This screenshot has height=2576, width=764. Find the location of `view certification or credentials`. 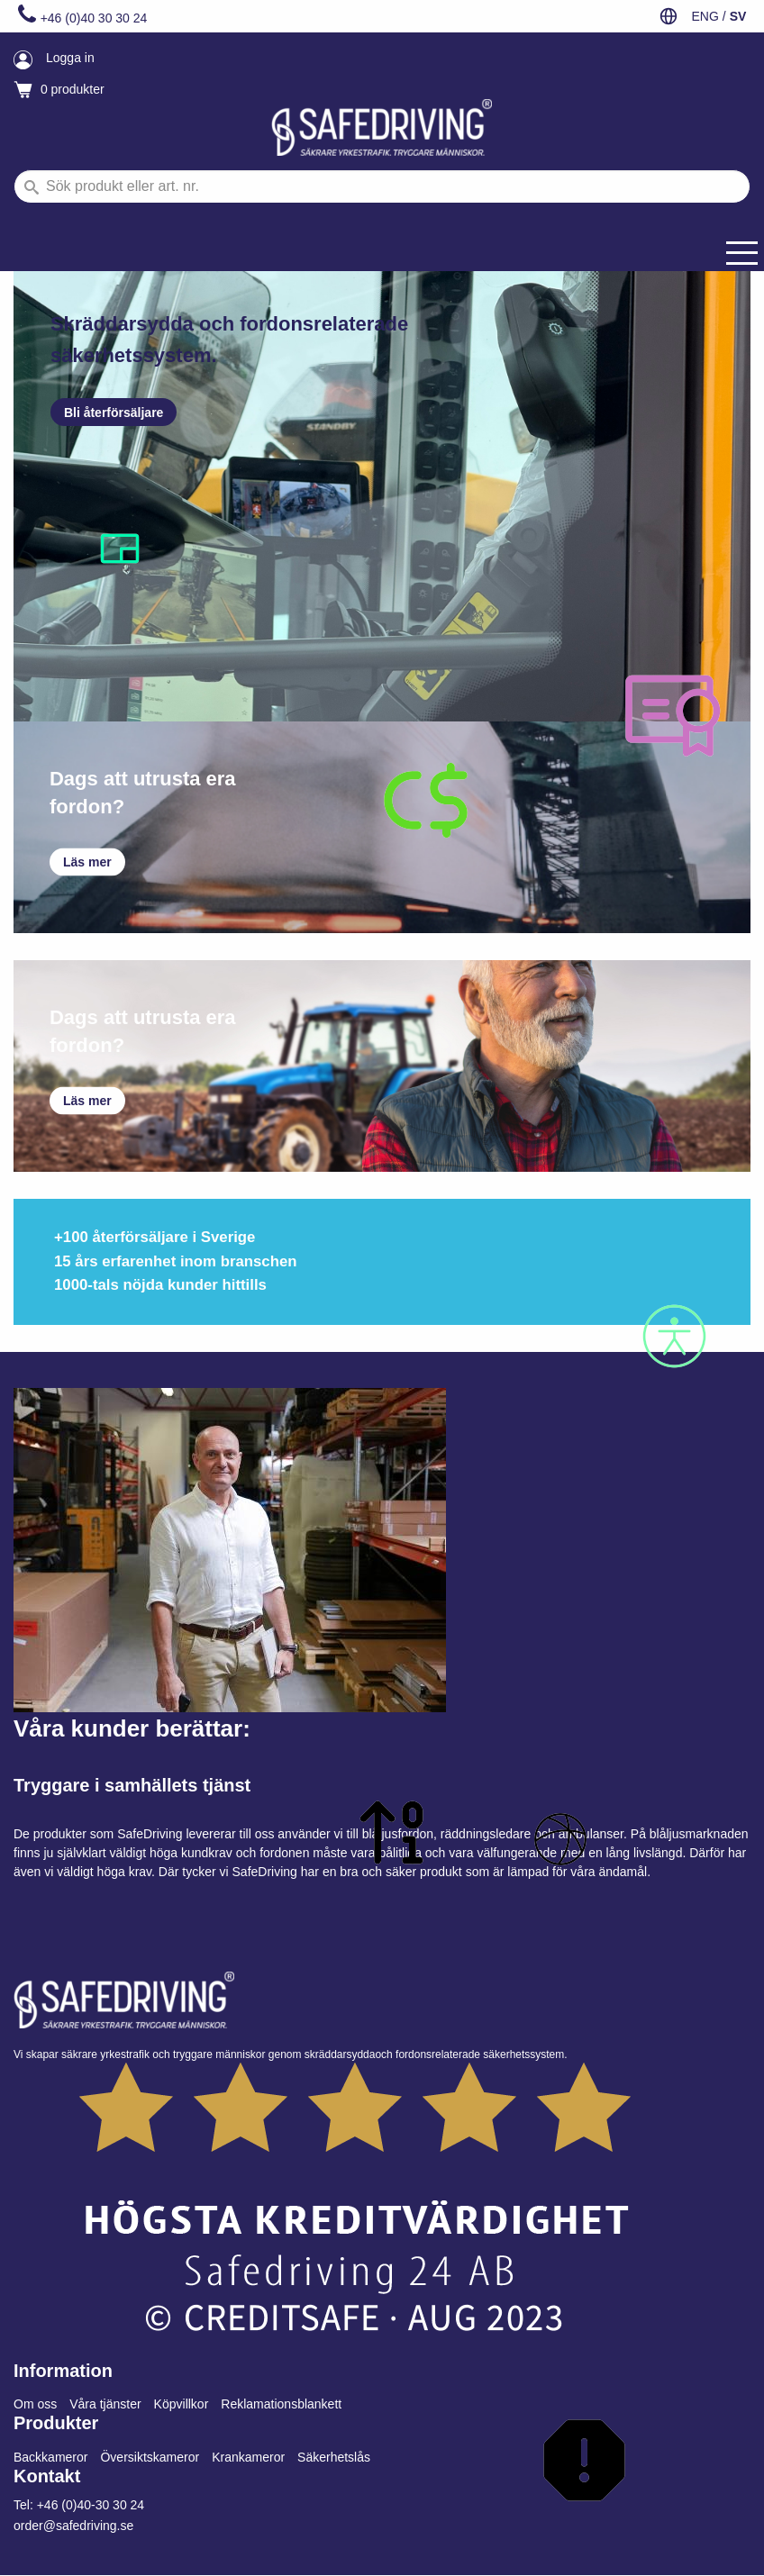

view certification or credentials is located at coordinates (669, 712).